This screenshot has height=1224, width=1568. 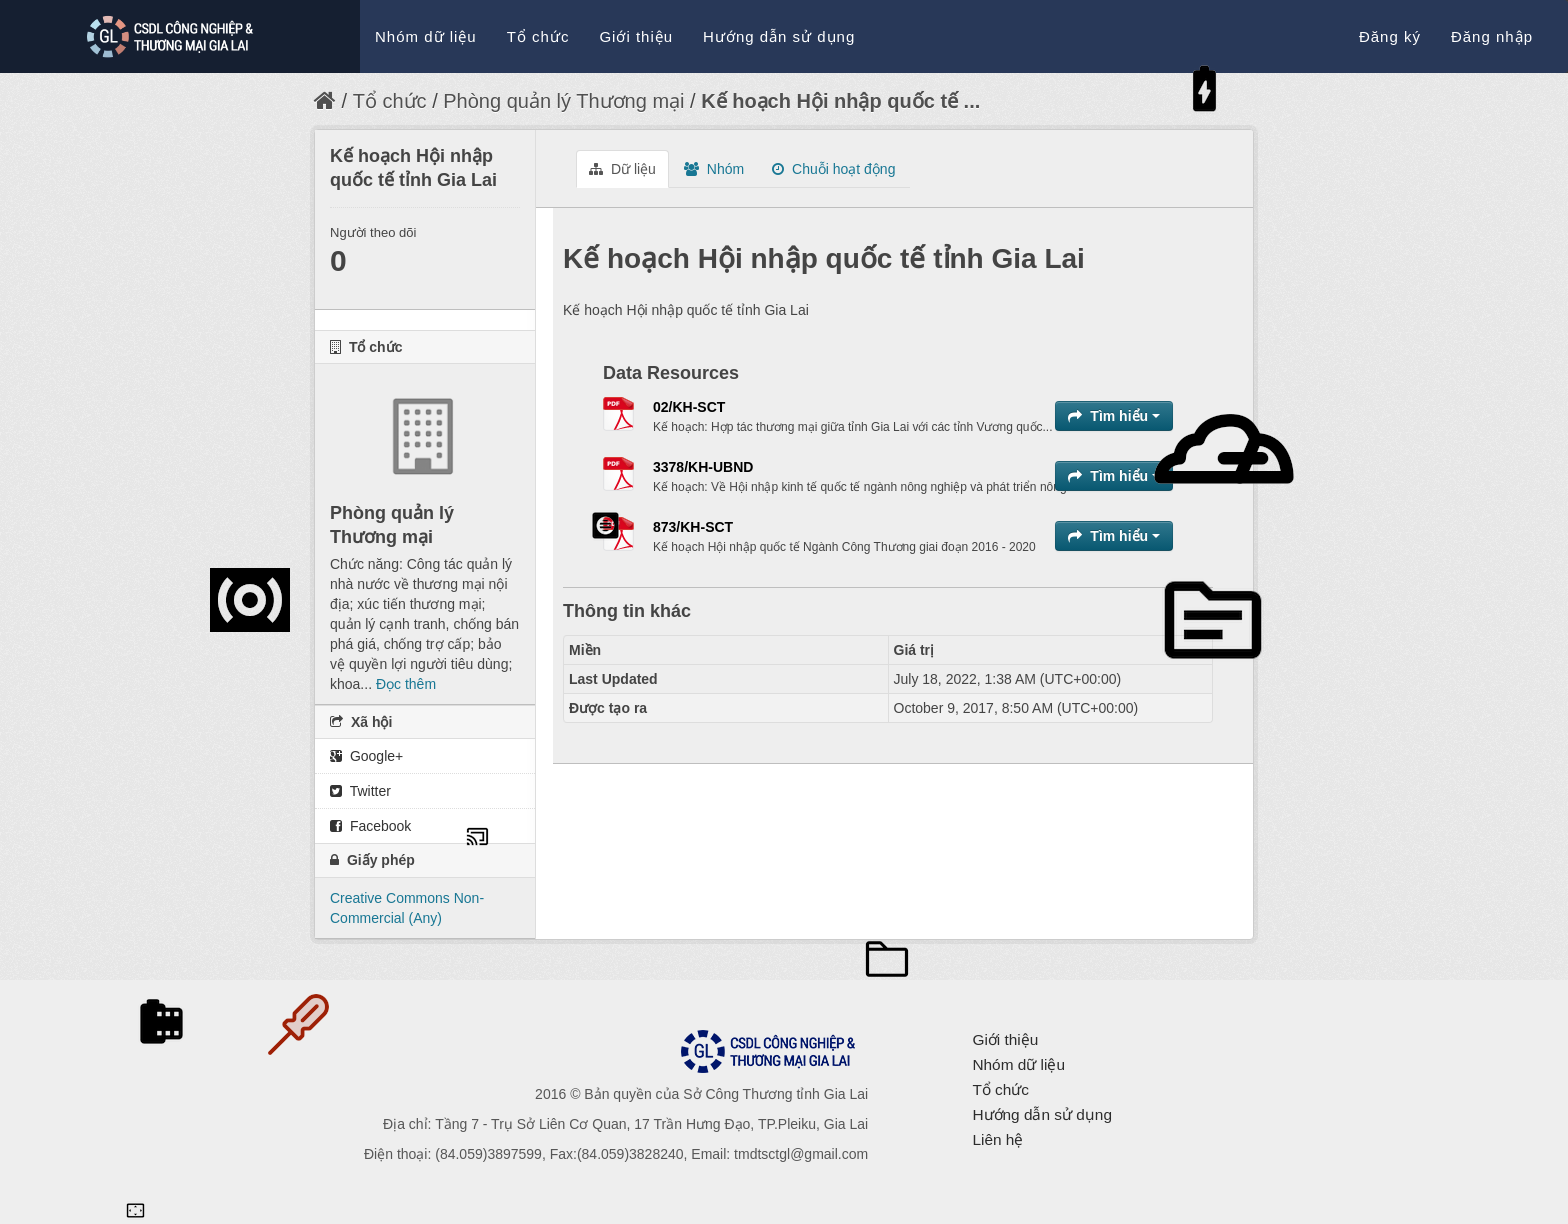 What do you see at coordinates (887, 959) in the screenshot?
I see `open folder to view files` at bounding box center [887, 959].